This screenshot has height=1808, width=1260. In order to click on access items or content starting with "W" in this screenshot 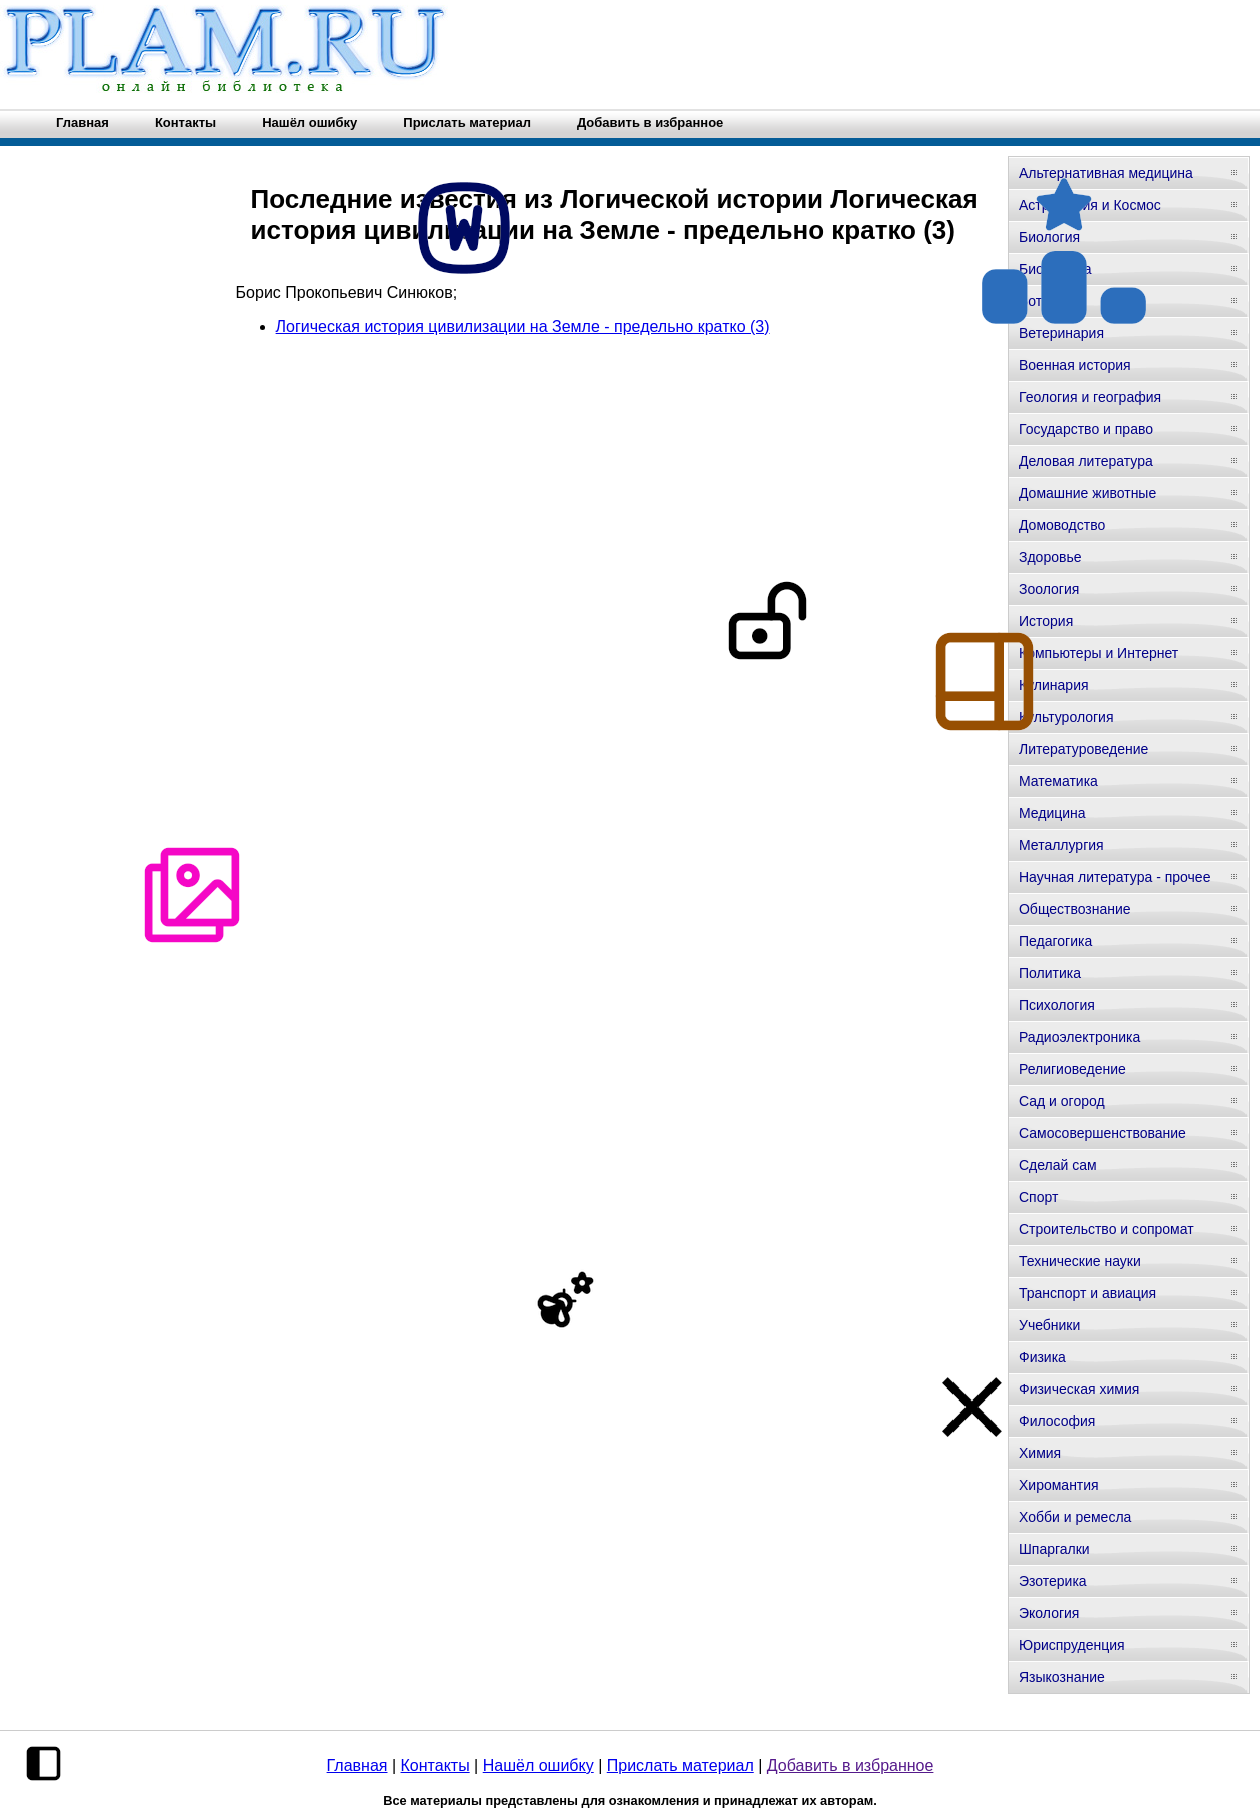, I will do `click(464, 228)`.